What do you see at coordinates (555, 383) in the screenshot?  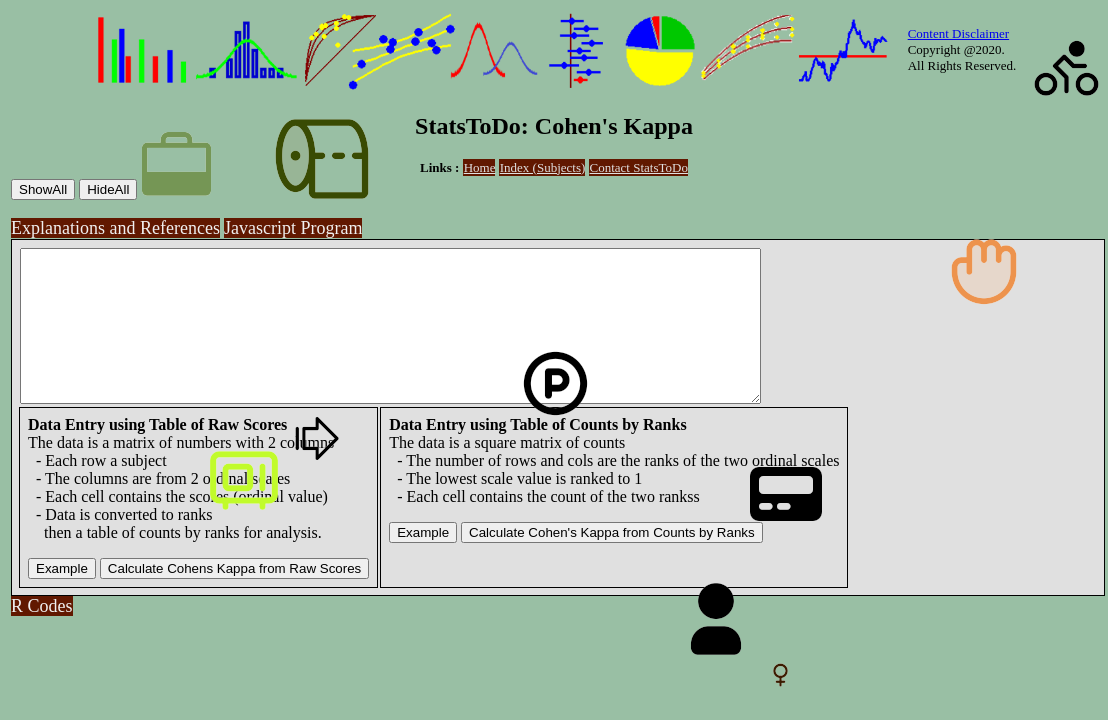 I see `indicates parking availability or location` at bounding box center [555, 383].